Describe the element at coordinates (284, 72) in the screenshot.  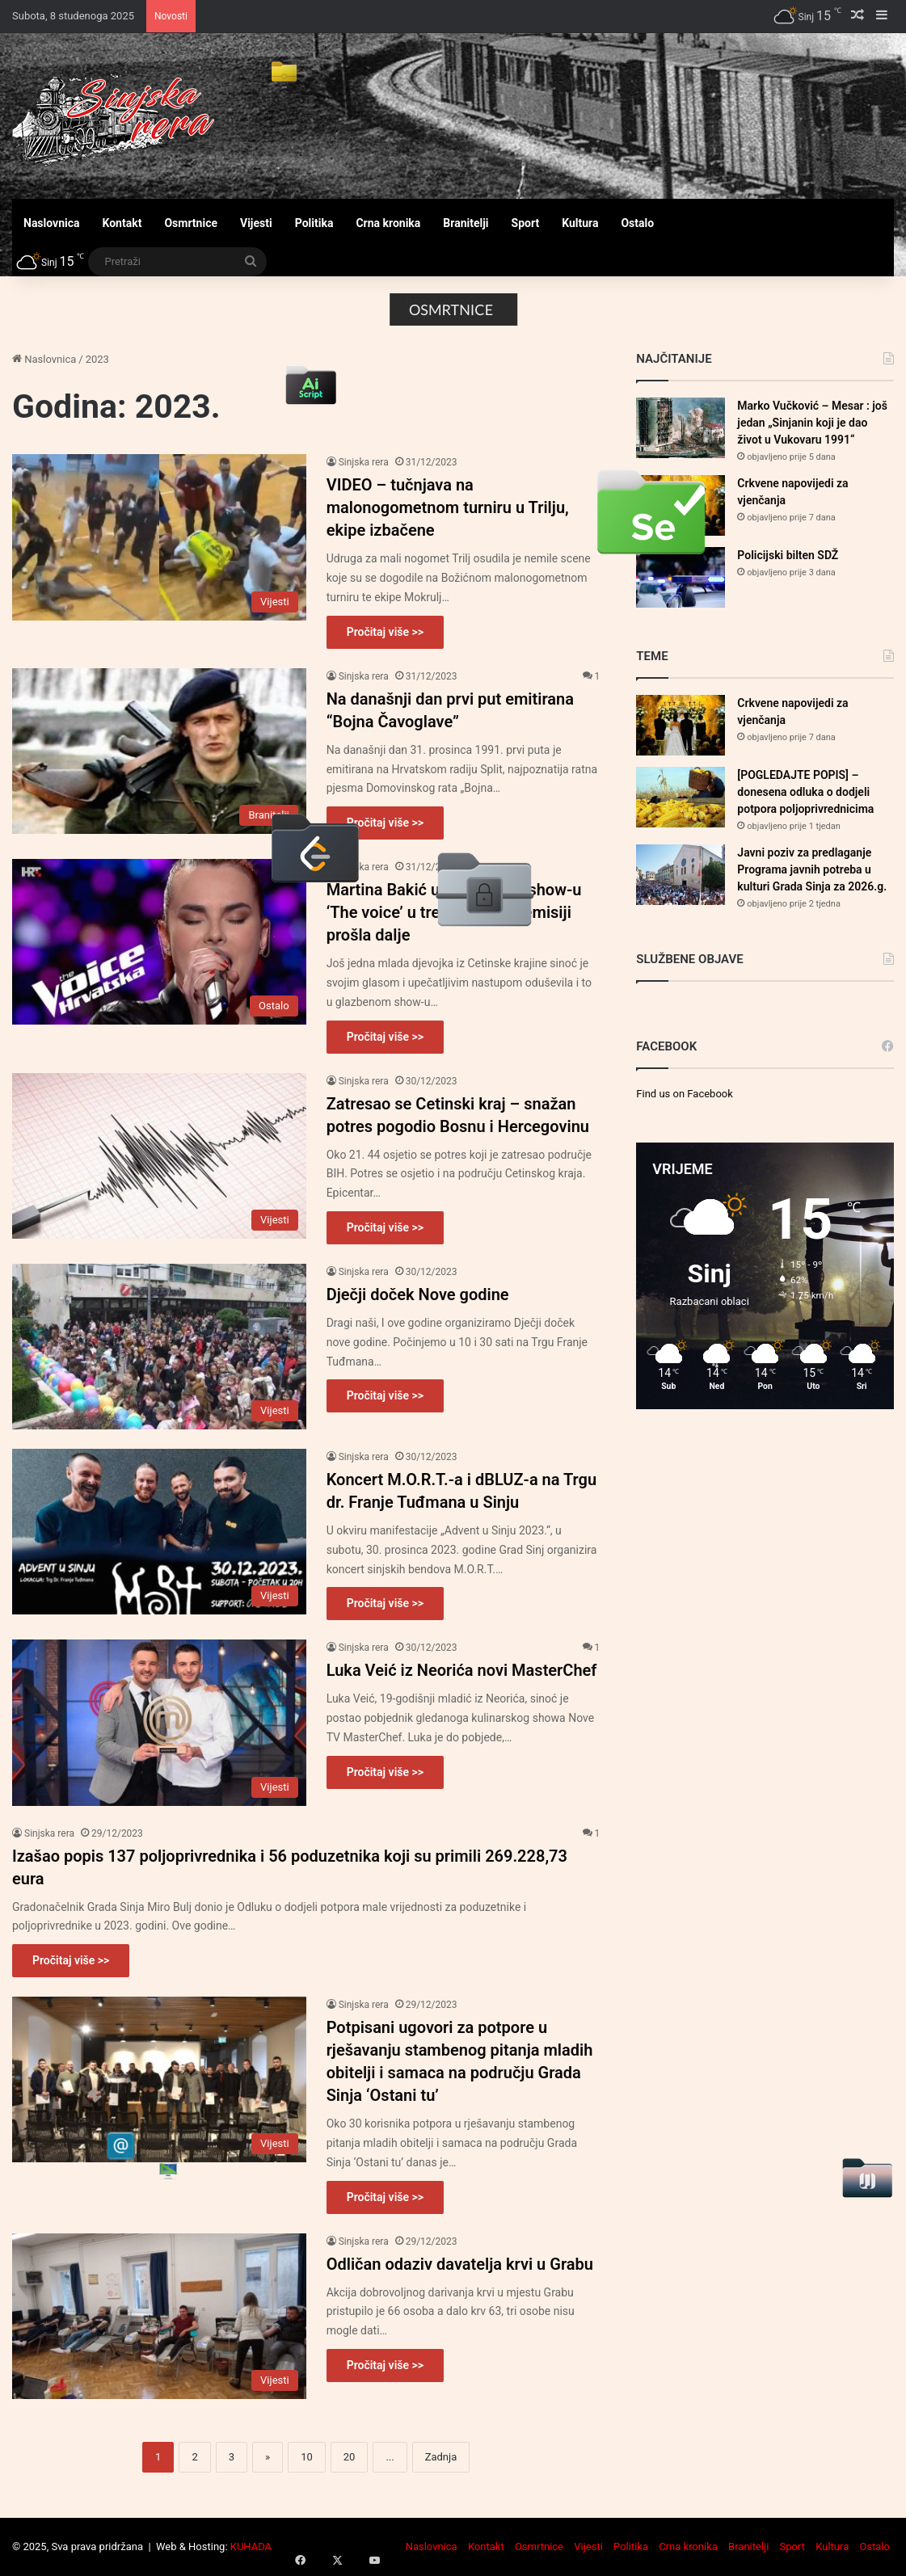
I see `folder for storing pokémon-related files or games` at that location.